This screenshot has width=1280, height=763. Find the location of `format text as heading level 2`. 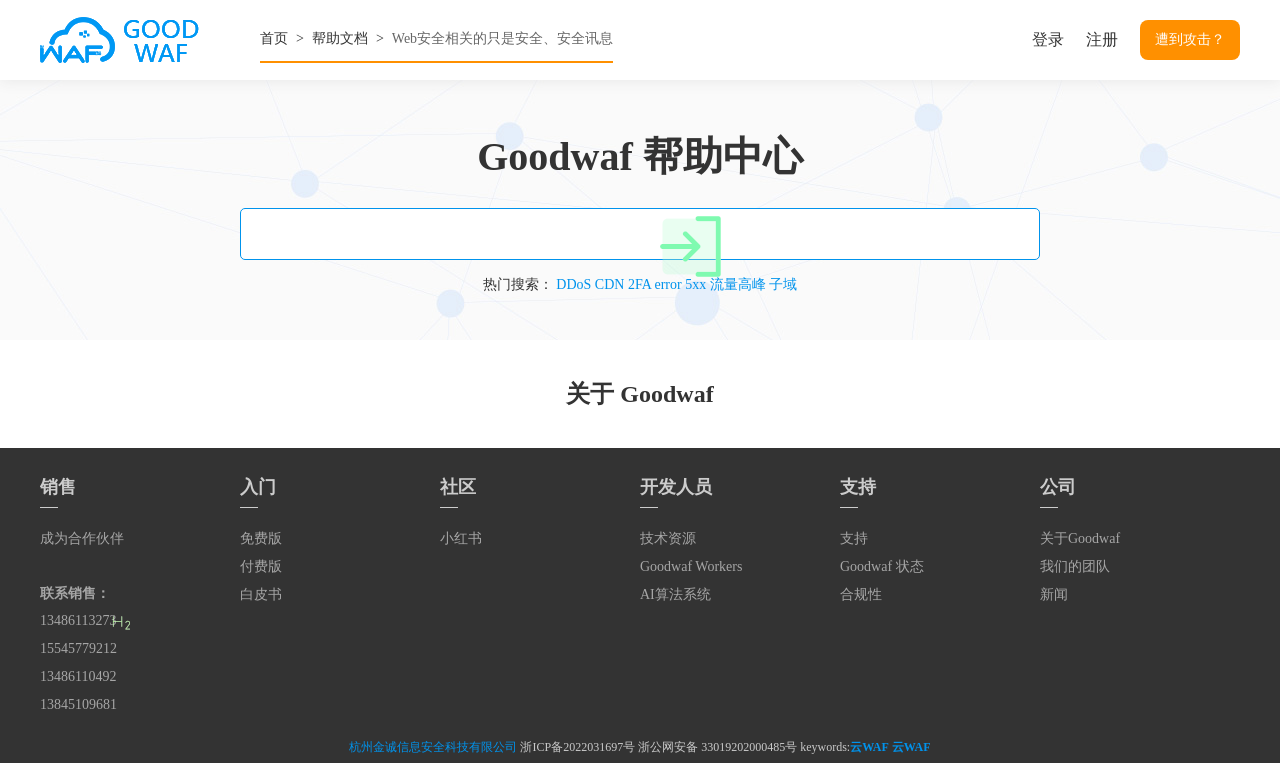

format text as heading level 2 is located at coordinates (120, 622).